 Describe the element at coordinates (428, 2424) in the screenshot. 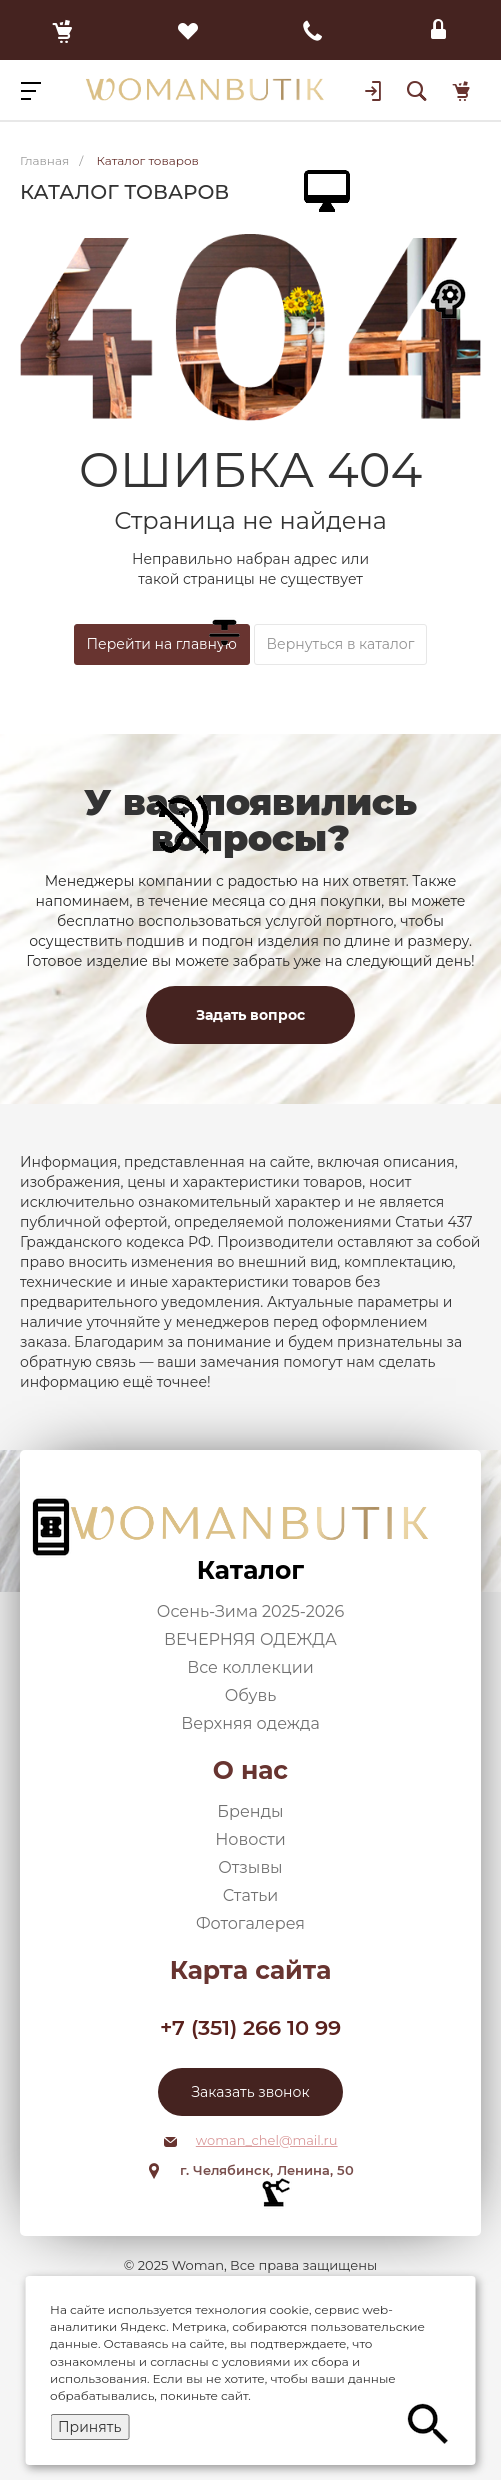

I see `search for content or items` at that location.